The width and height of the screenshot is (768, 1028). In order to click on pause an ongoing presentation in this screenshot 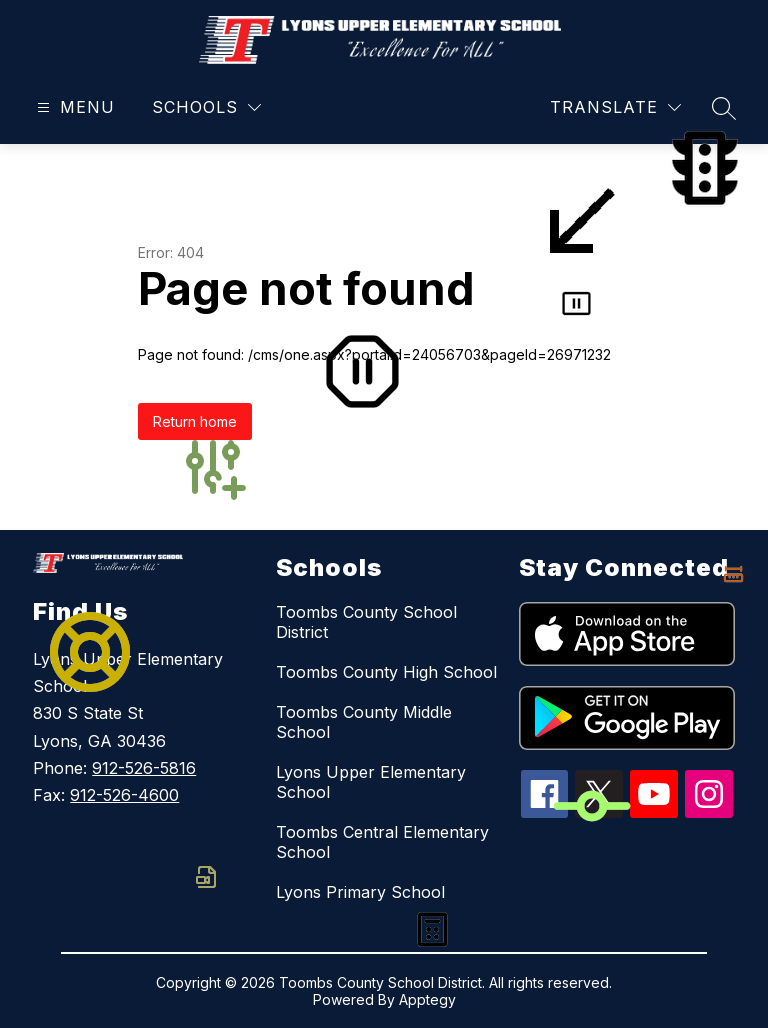, I will do `click(576, 303)`.